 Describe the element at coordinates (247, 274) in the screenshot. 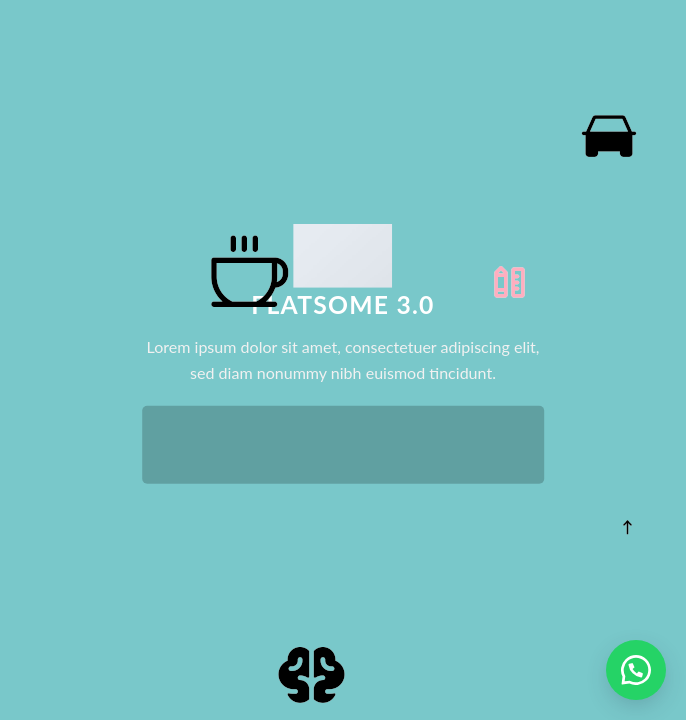

I see `find nearby coffee shops` at that location.